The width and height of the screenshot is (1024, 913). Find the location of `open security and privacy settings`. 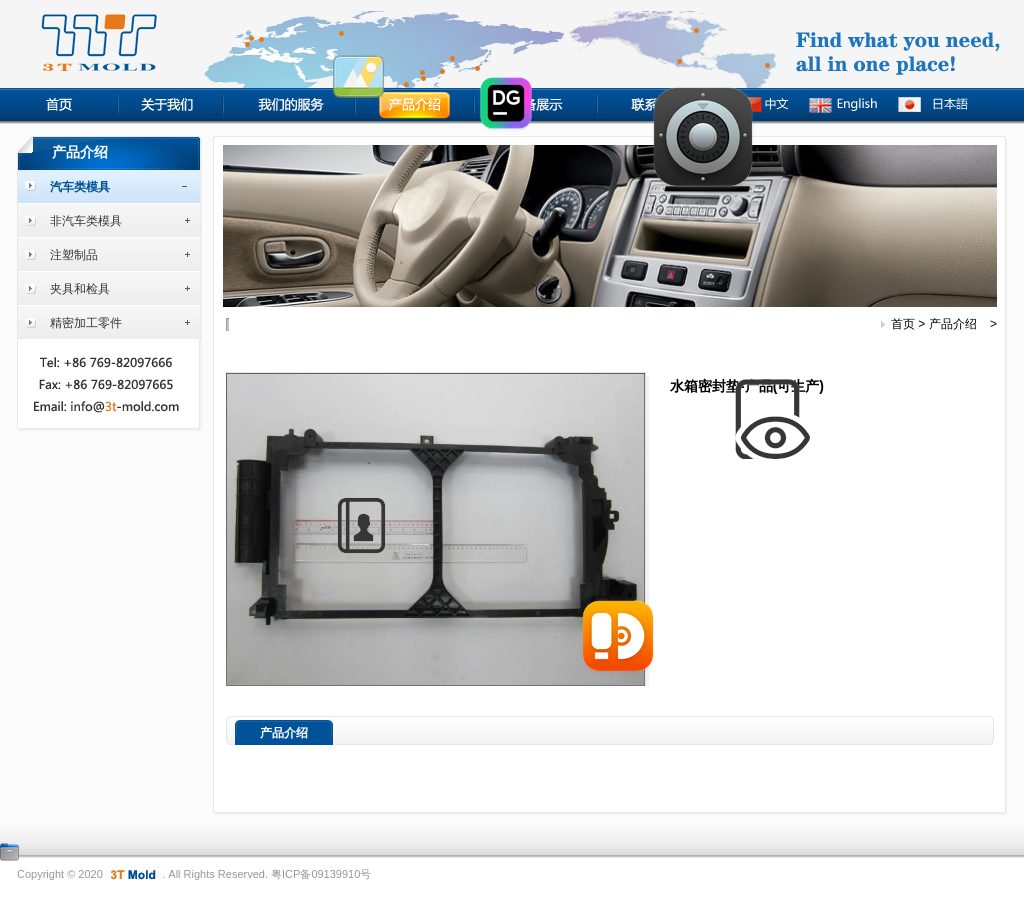

open security and privacy settings is located at coordinates (703, 137).